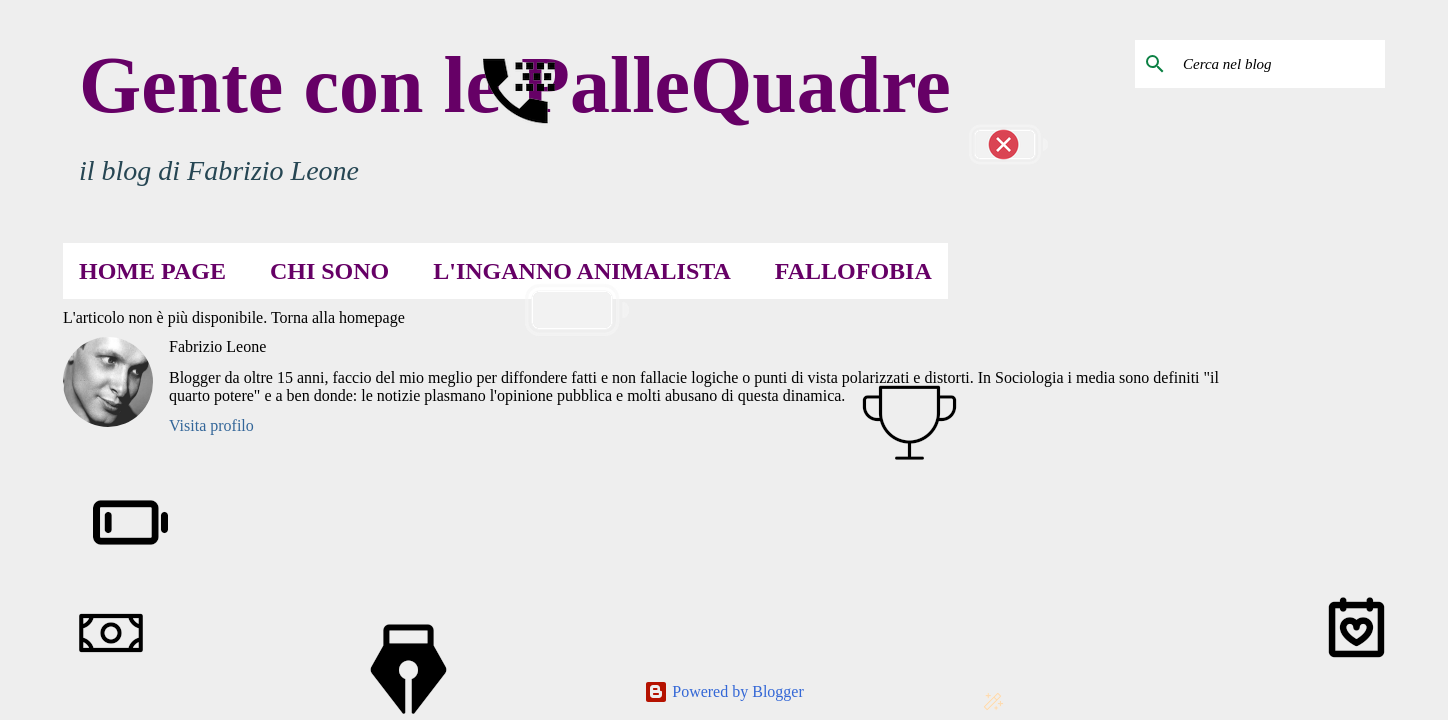 This screenshot has height=720, width=1448. Describe the element at coordinates (992, 701) in the screenshot. I see `apply auto-enhance or smart adjustments` at that location.